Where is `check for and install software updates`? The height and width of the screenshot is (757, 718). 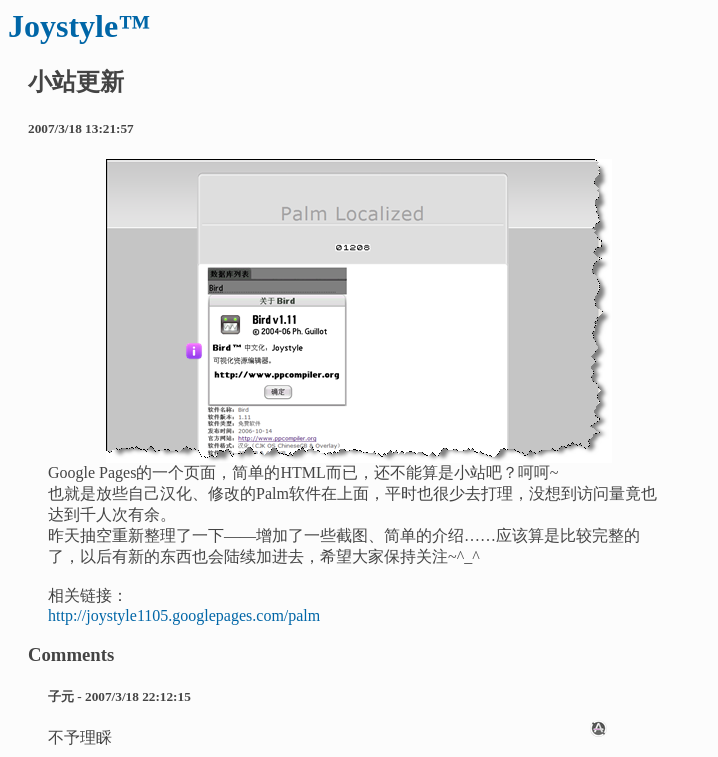 check for and install software updates is located at coordinates (598, 728).